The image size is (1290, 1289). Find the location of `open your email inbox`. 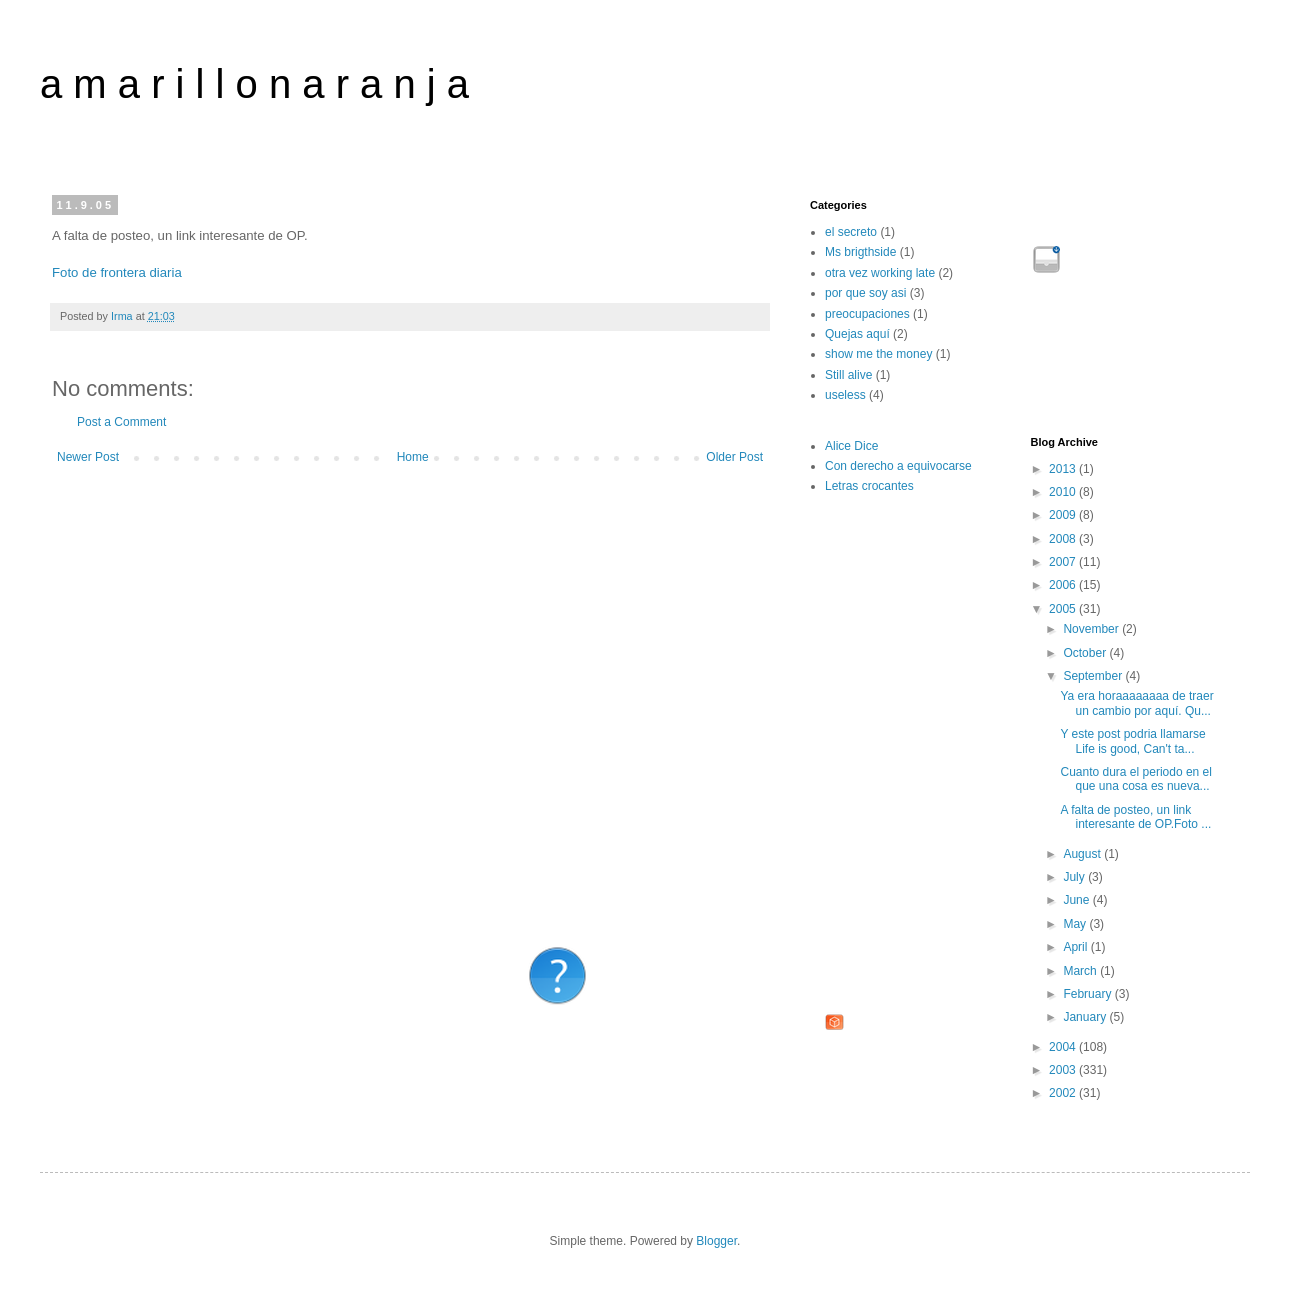

open your email inbox is located at coordinates (1046, 259).